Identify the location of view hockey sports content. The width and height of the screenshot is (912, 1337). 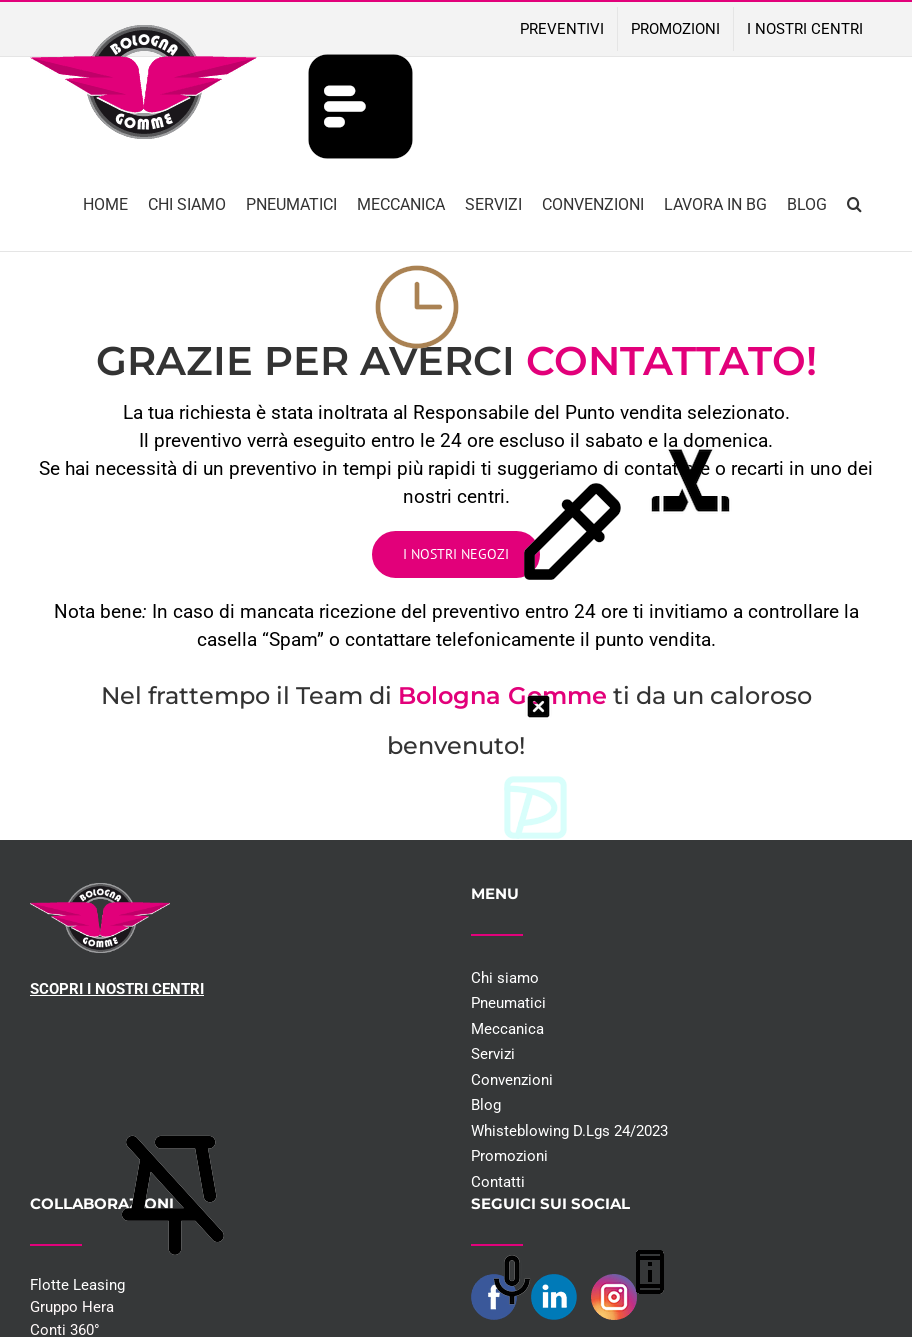
(690, 480).